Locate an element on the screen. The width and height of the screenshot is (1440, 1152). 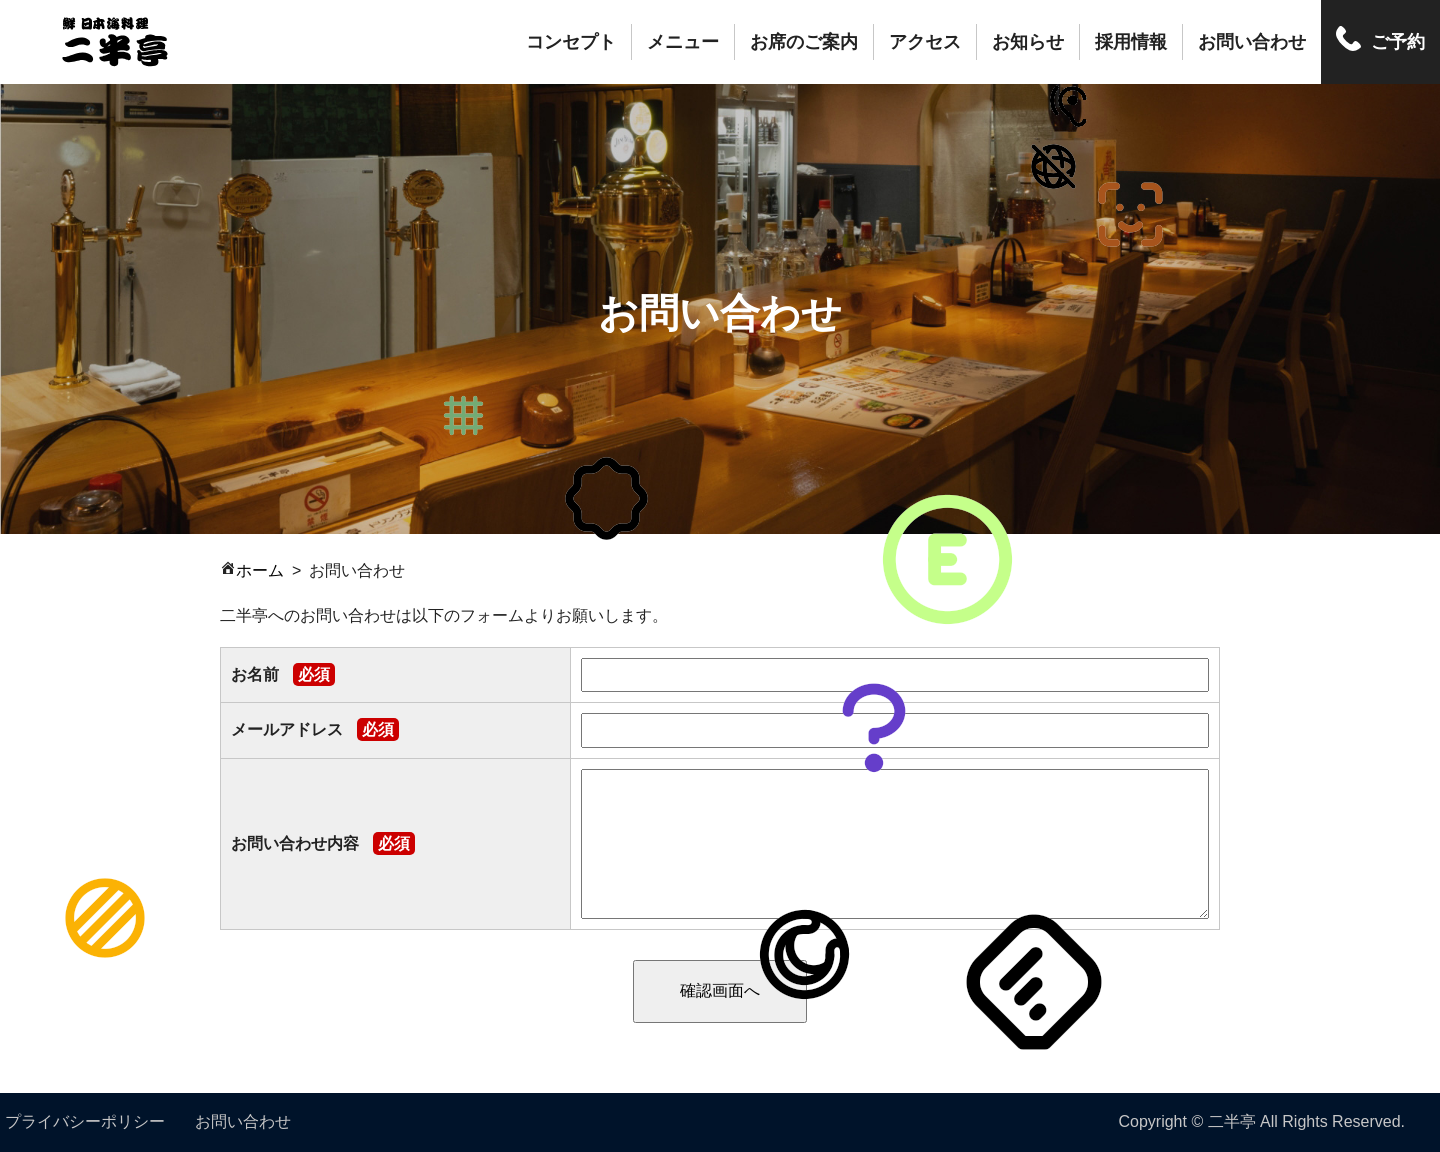
view items in grid layout is located at coordinates (463, 415).